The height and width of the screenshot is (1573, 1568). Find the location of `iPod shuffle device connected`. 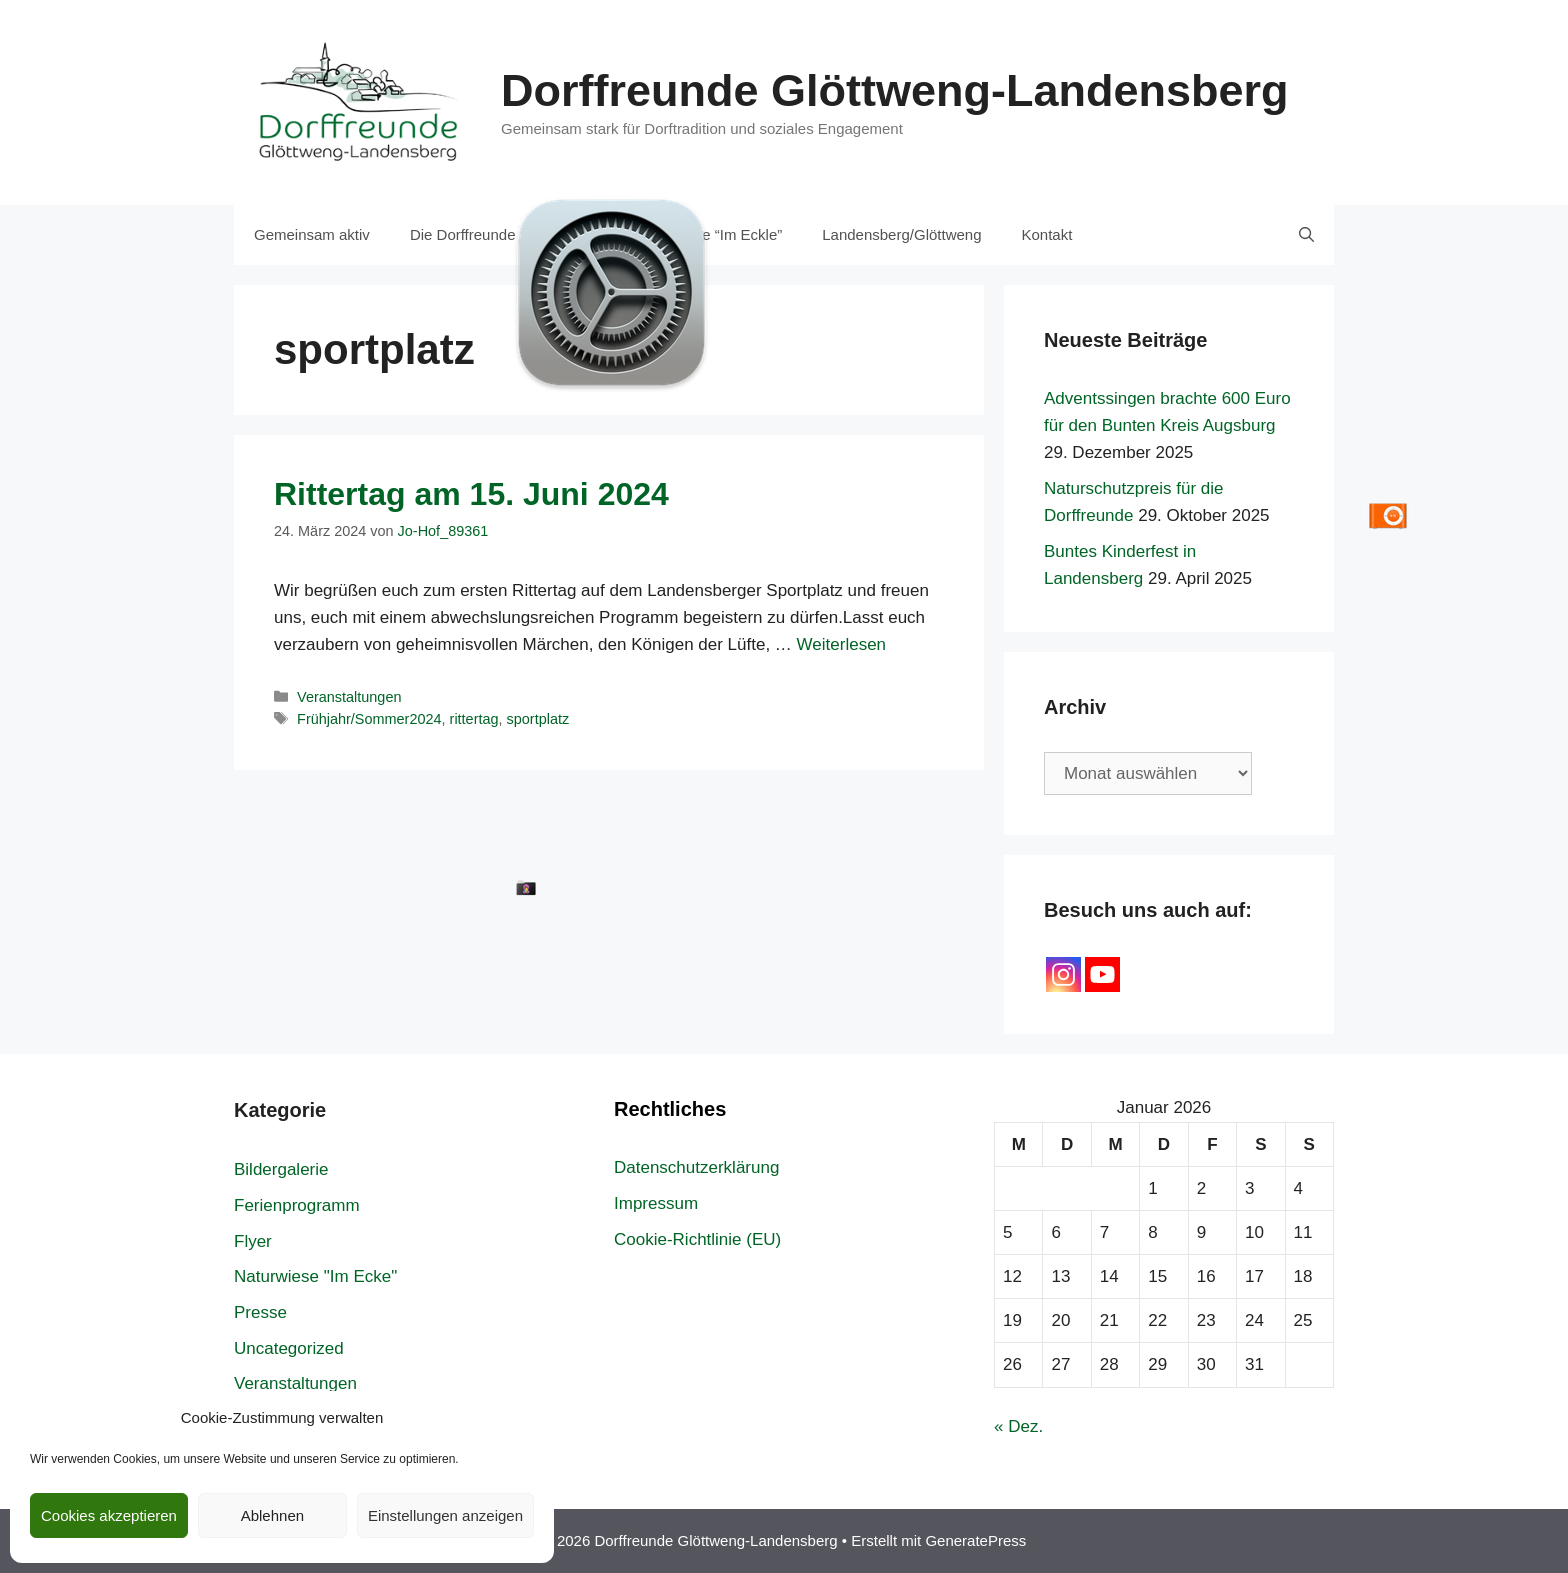

iPod shuffle device connected is located at coordinates (1388, 509).